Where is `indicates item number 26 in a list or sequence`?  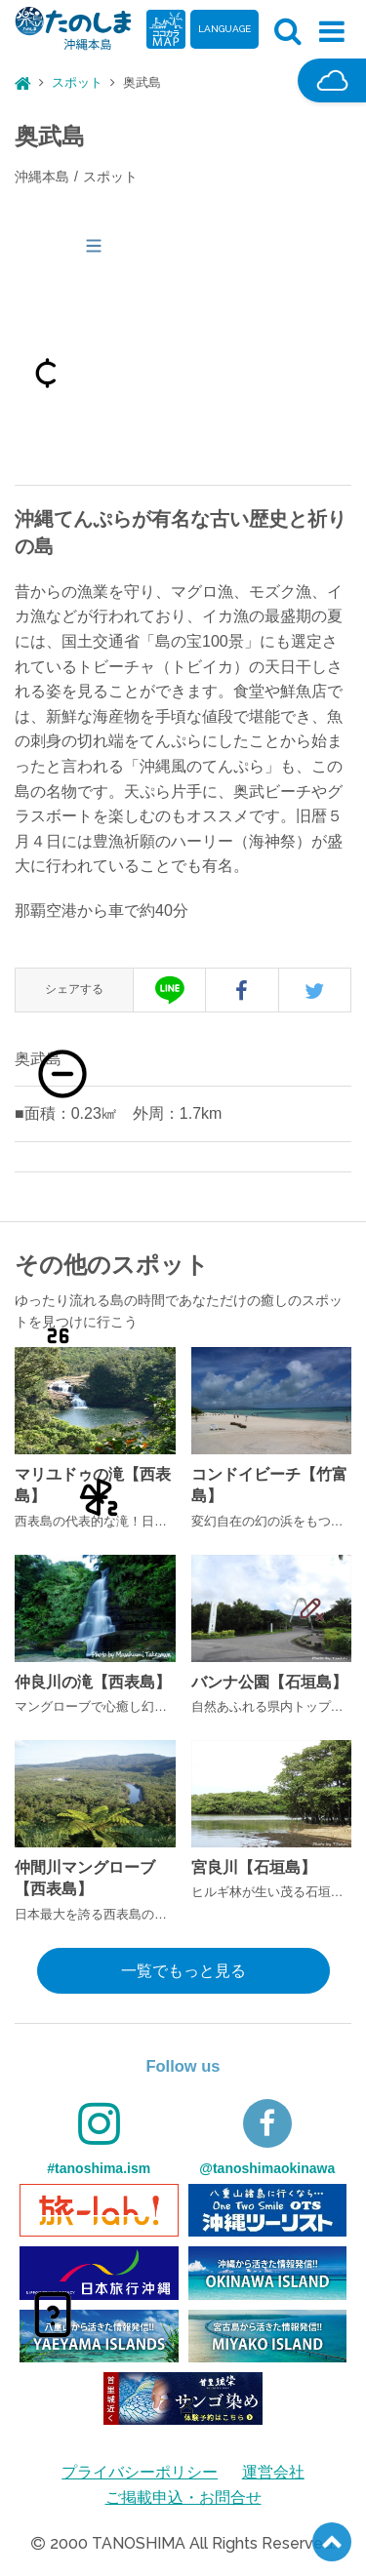
indicates item number 26 in a list or sequence is located at coordinates (58, 1335).